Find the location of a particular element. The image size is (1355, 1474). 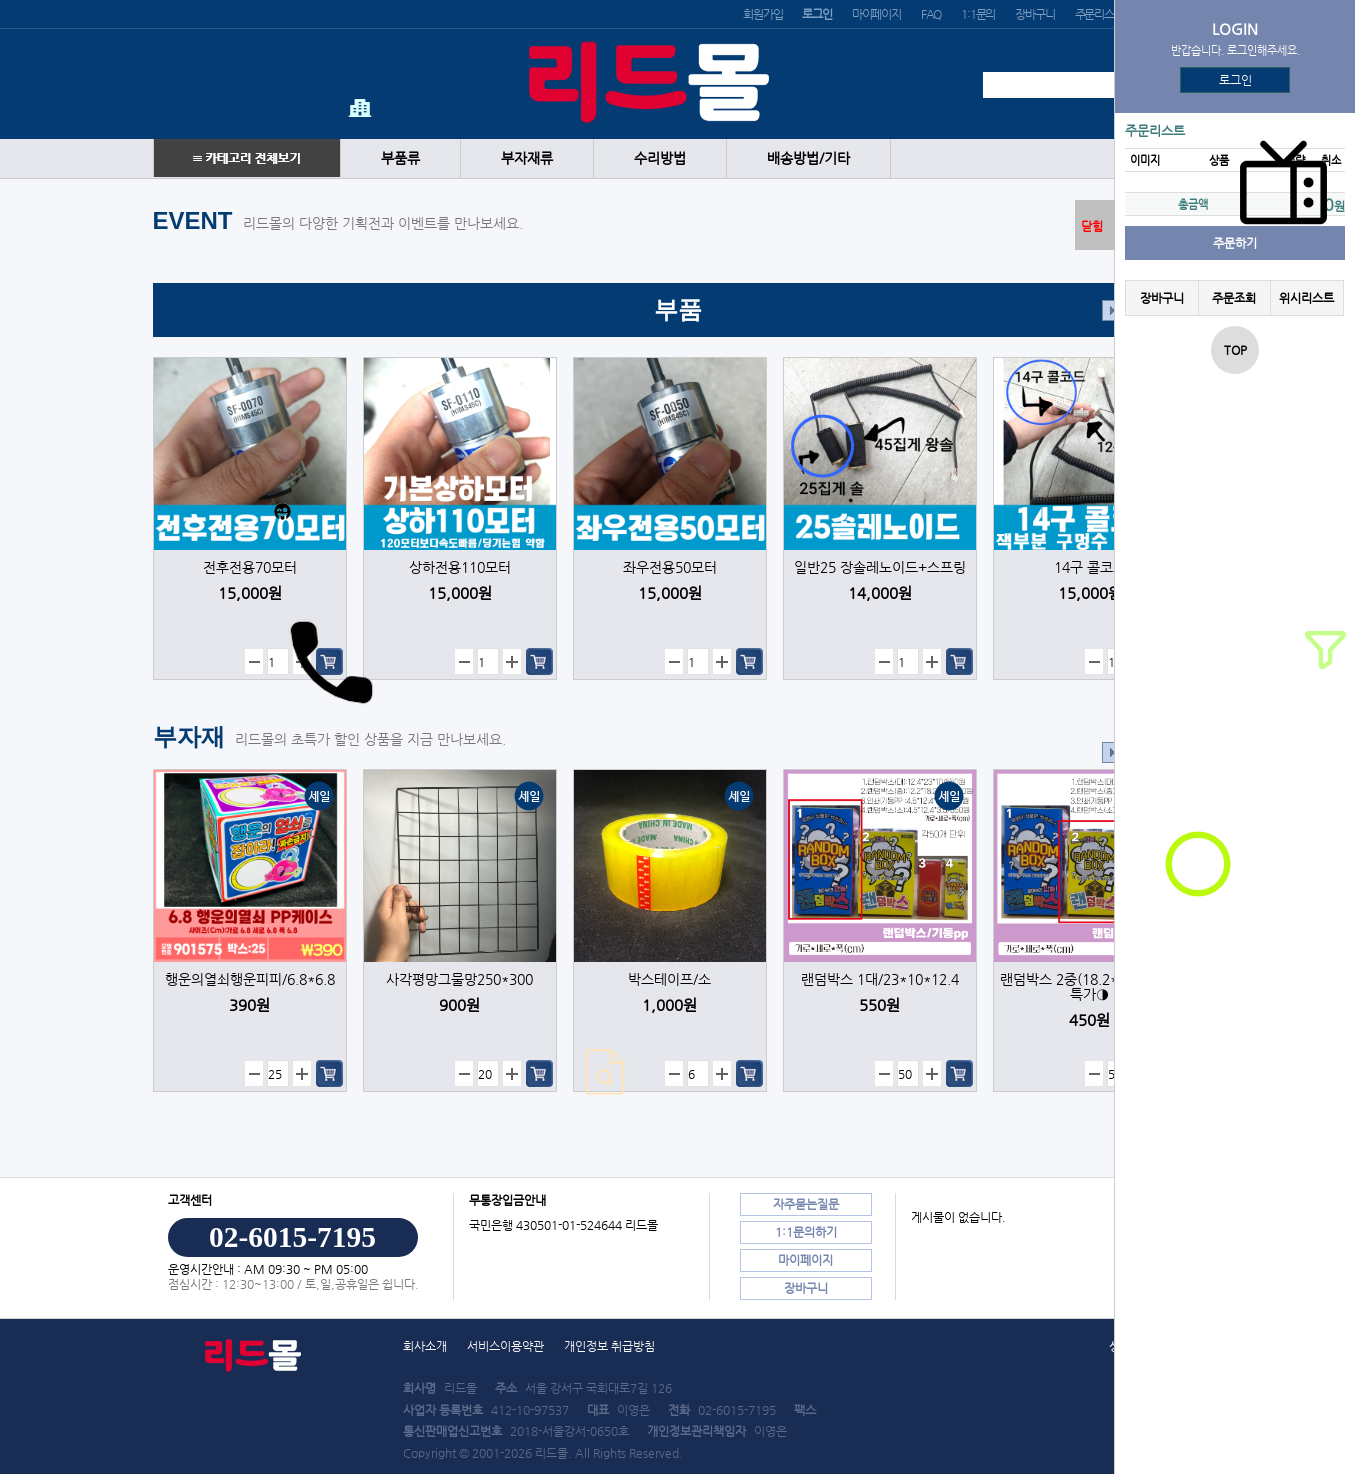

unselected radio button option is located at coordinates (1198, 864).